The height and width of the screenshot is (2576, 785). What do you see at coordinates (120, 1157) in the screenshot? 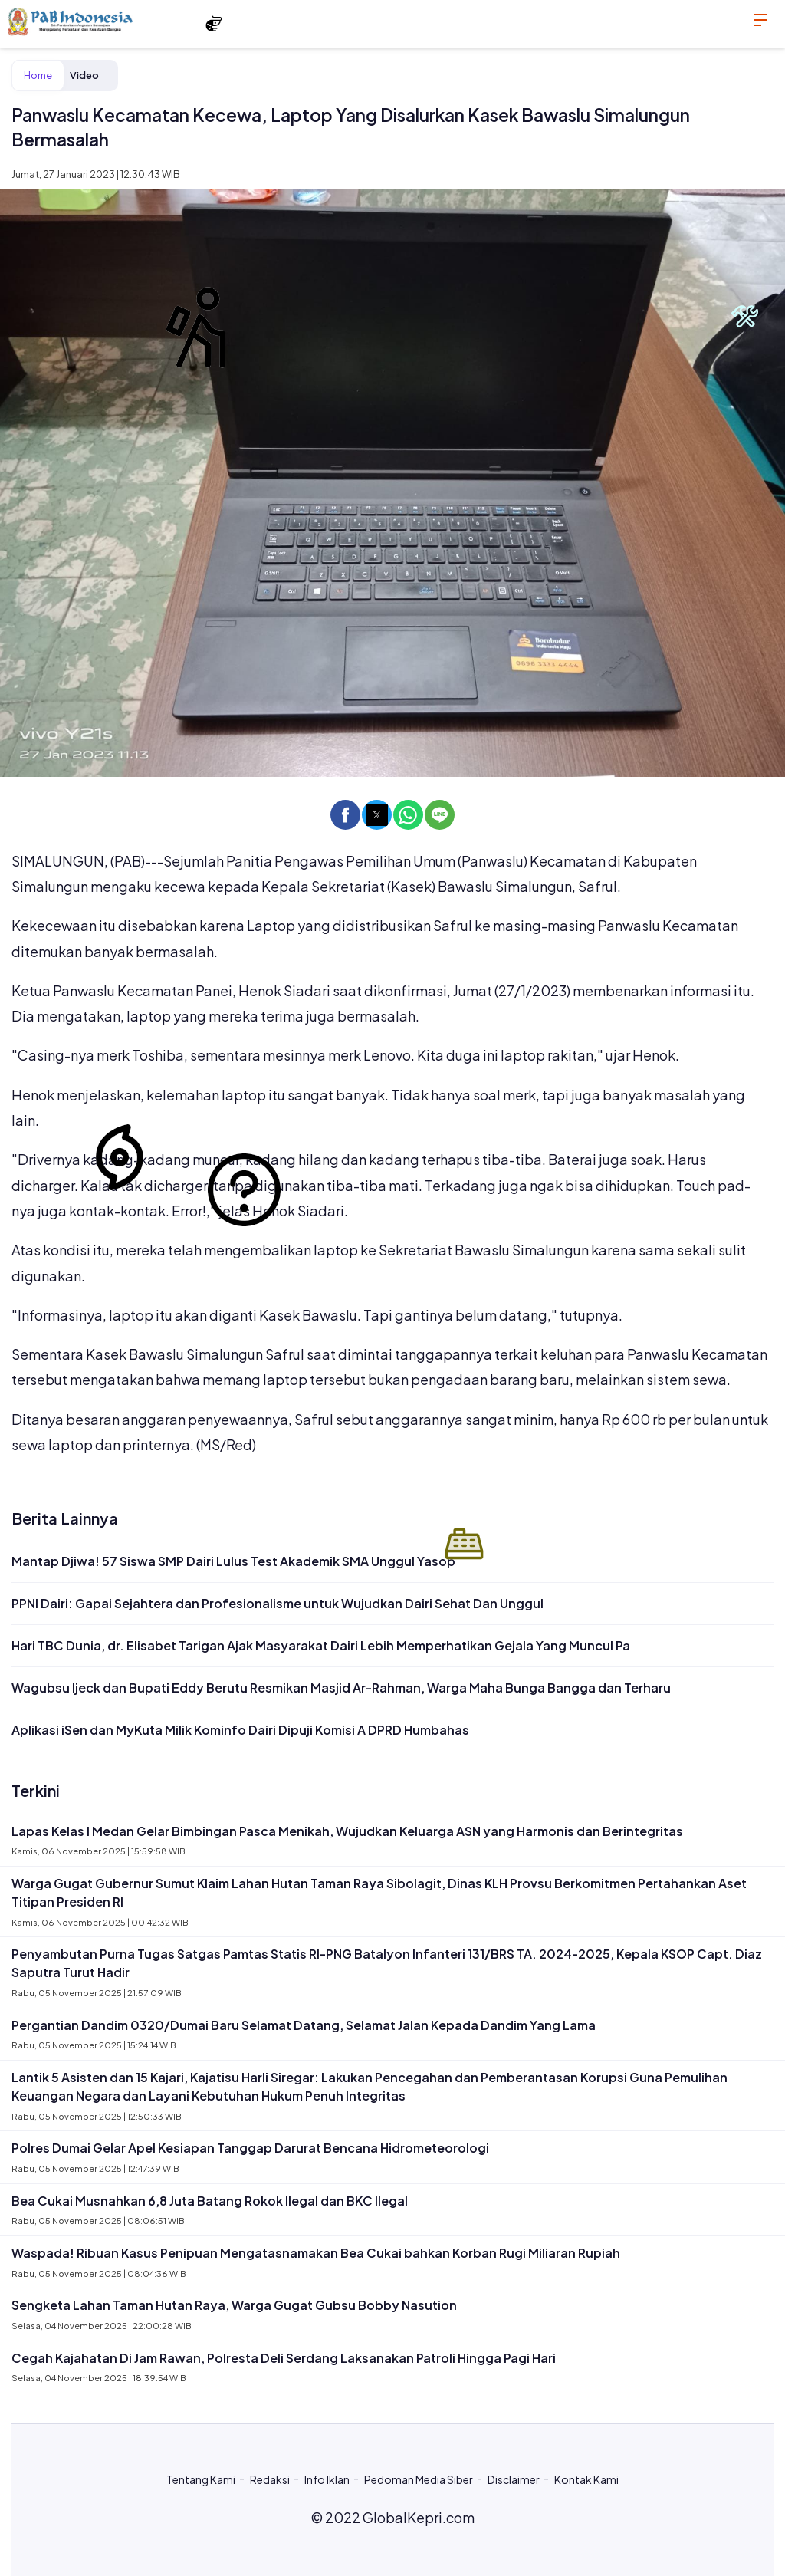
I see `indicates severe weather alert or hurricane warning` at bounding box center [120, 1157].